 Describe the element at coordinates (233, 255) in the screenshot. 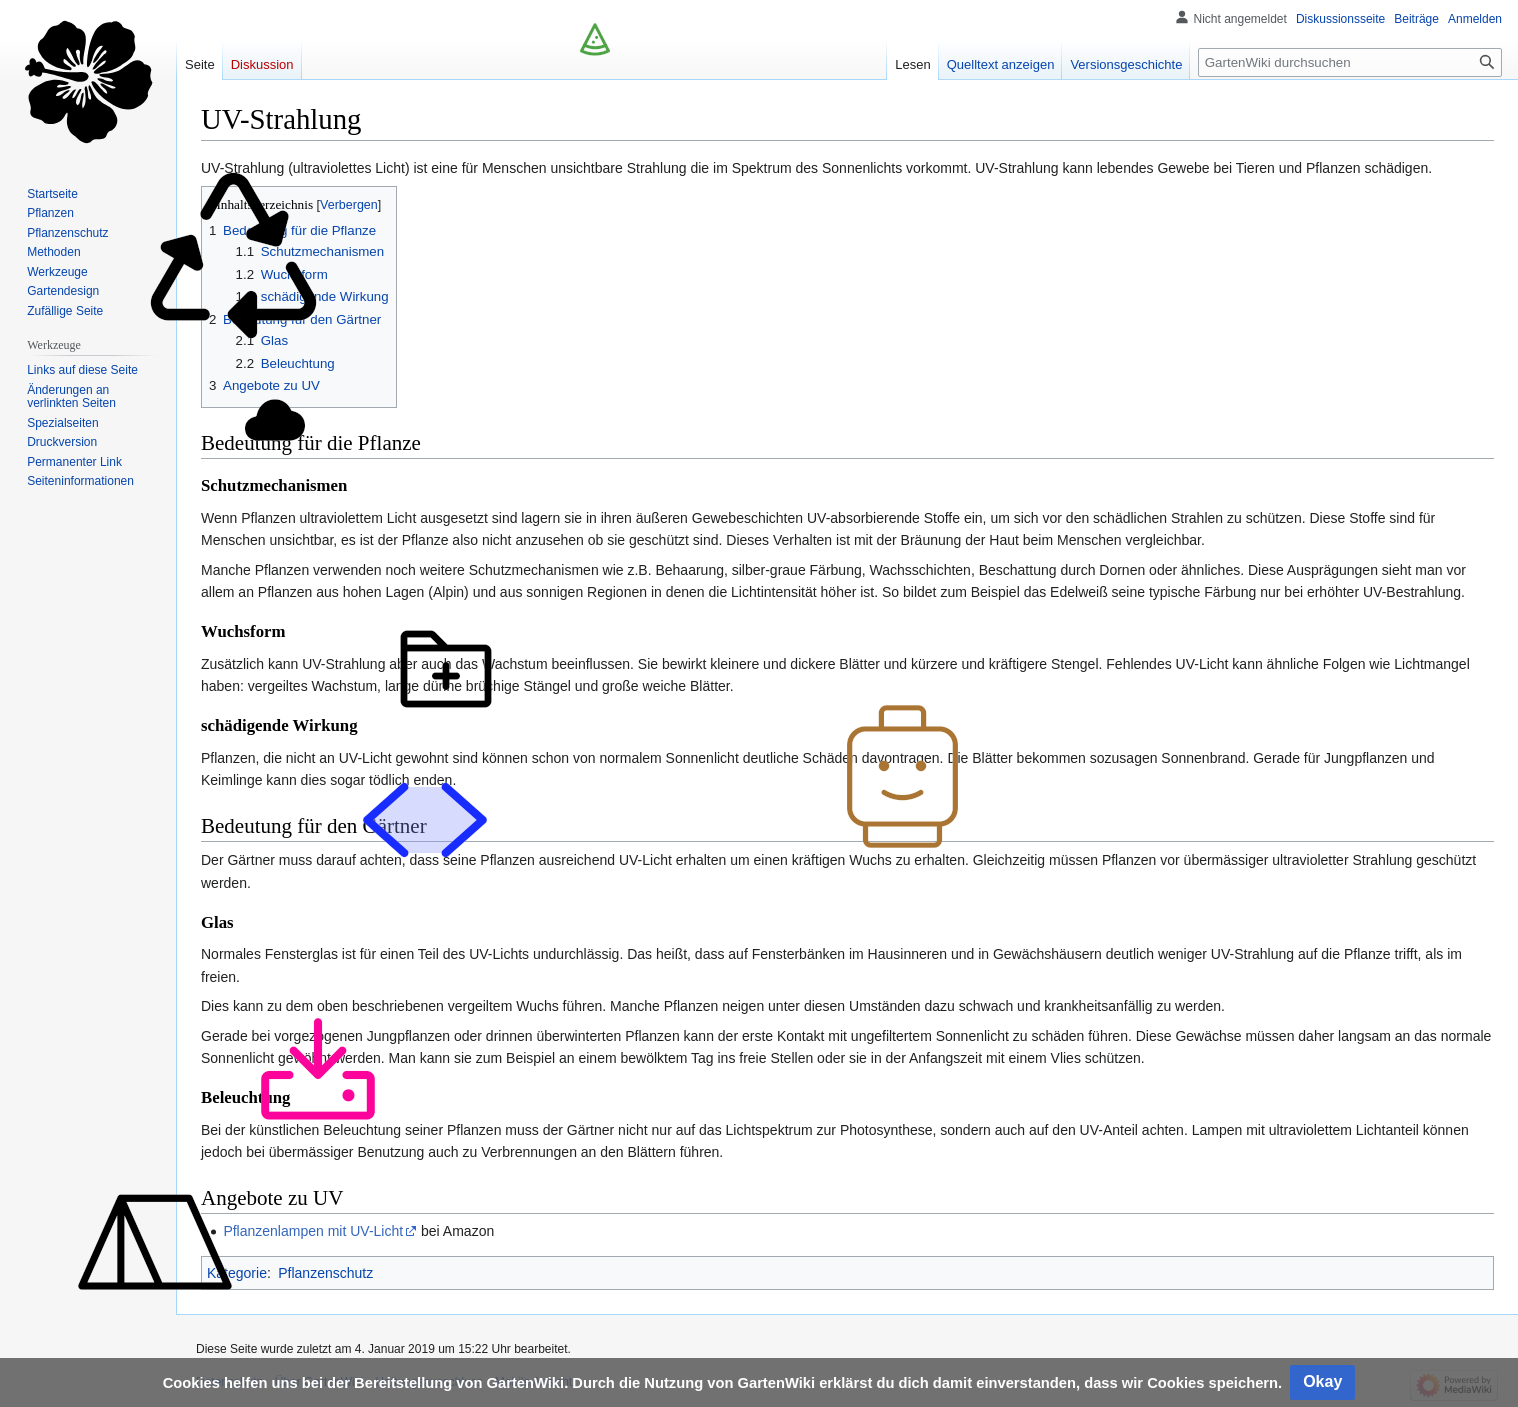

I see `recycle or dispose of item responsibly` at that location.